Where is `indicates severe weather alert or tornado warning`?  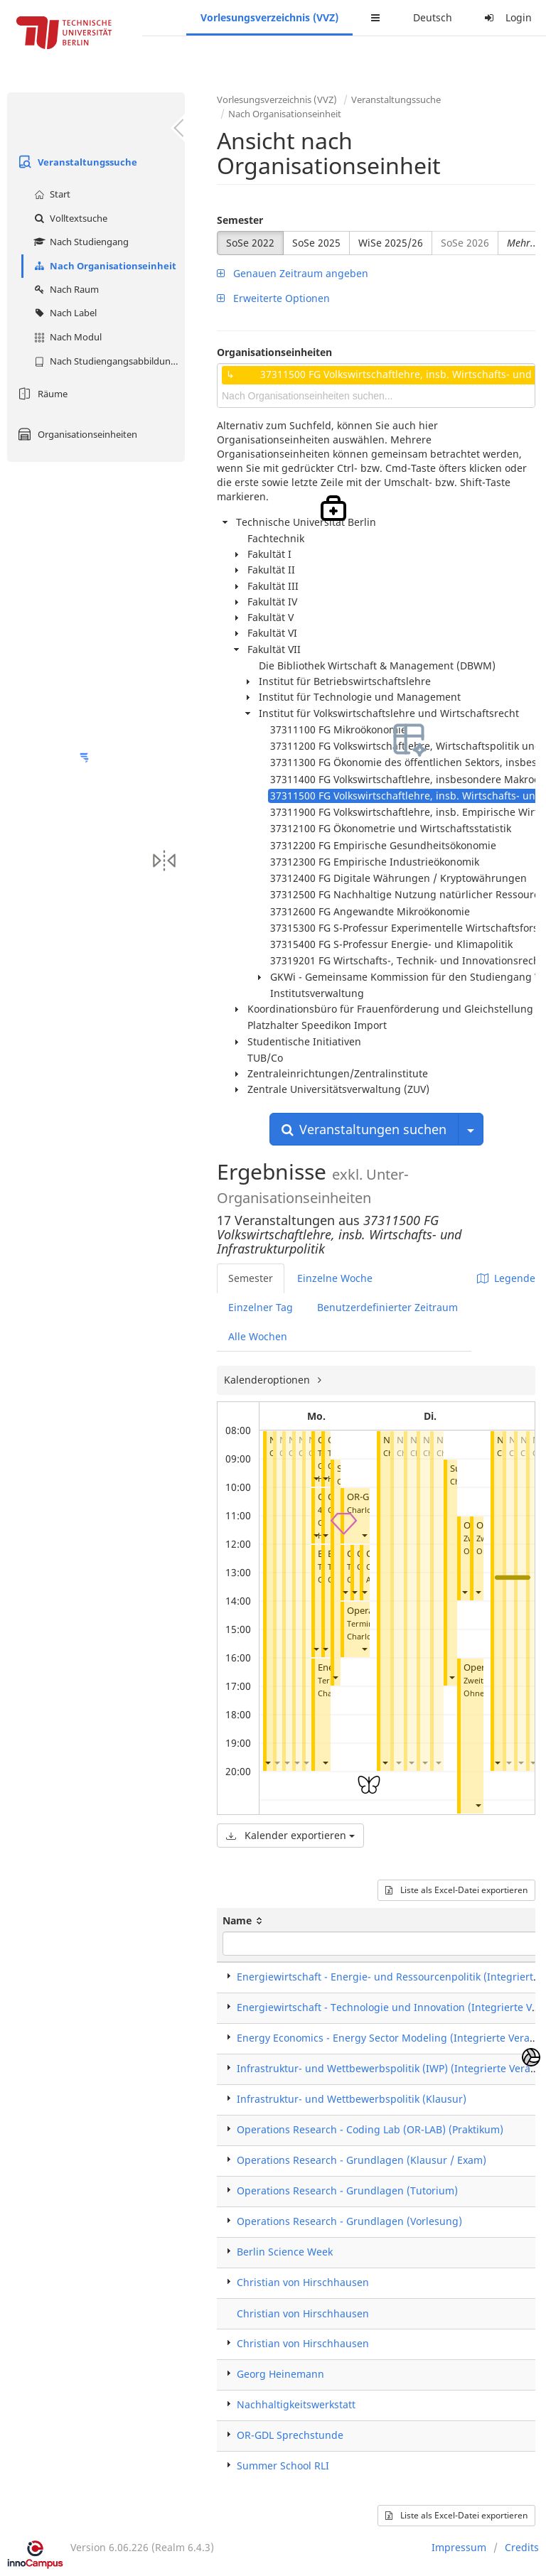
indicates severe weather alert or tornado warning is located at coordinates (84, 758).